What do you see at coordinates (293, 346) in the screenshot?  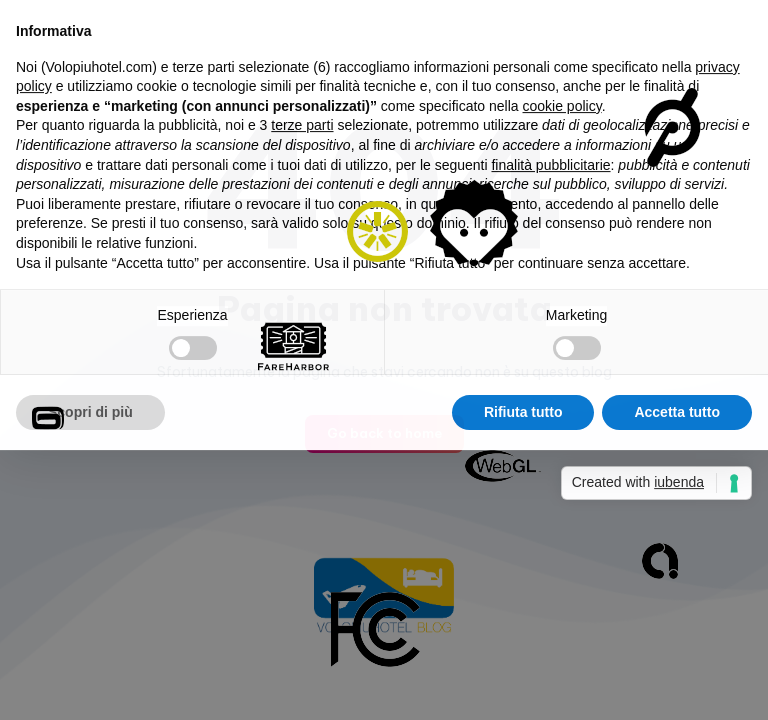 I see `access FareHarbor booking services` at bounding box center [293, 346].